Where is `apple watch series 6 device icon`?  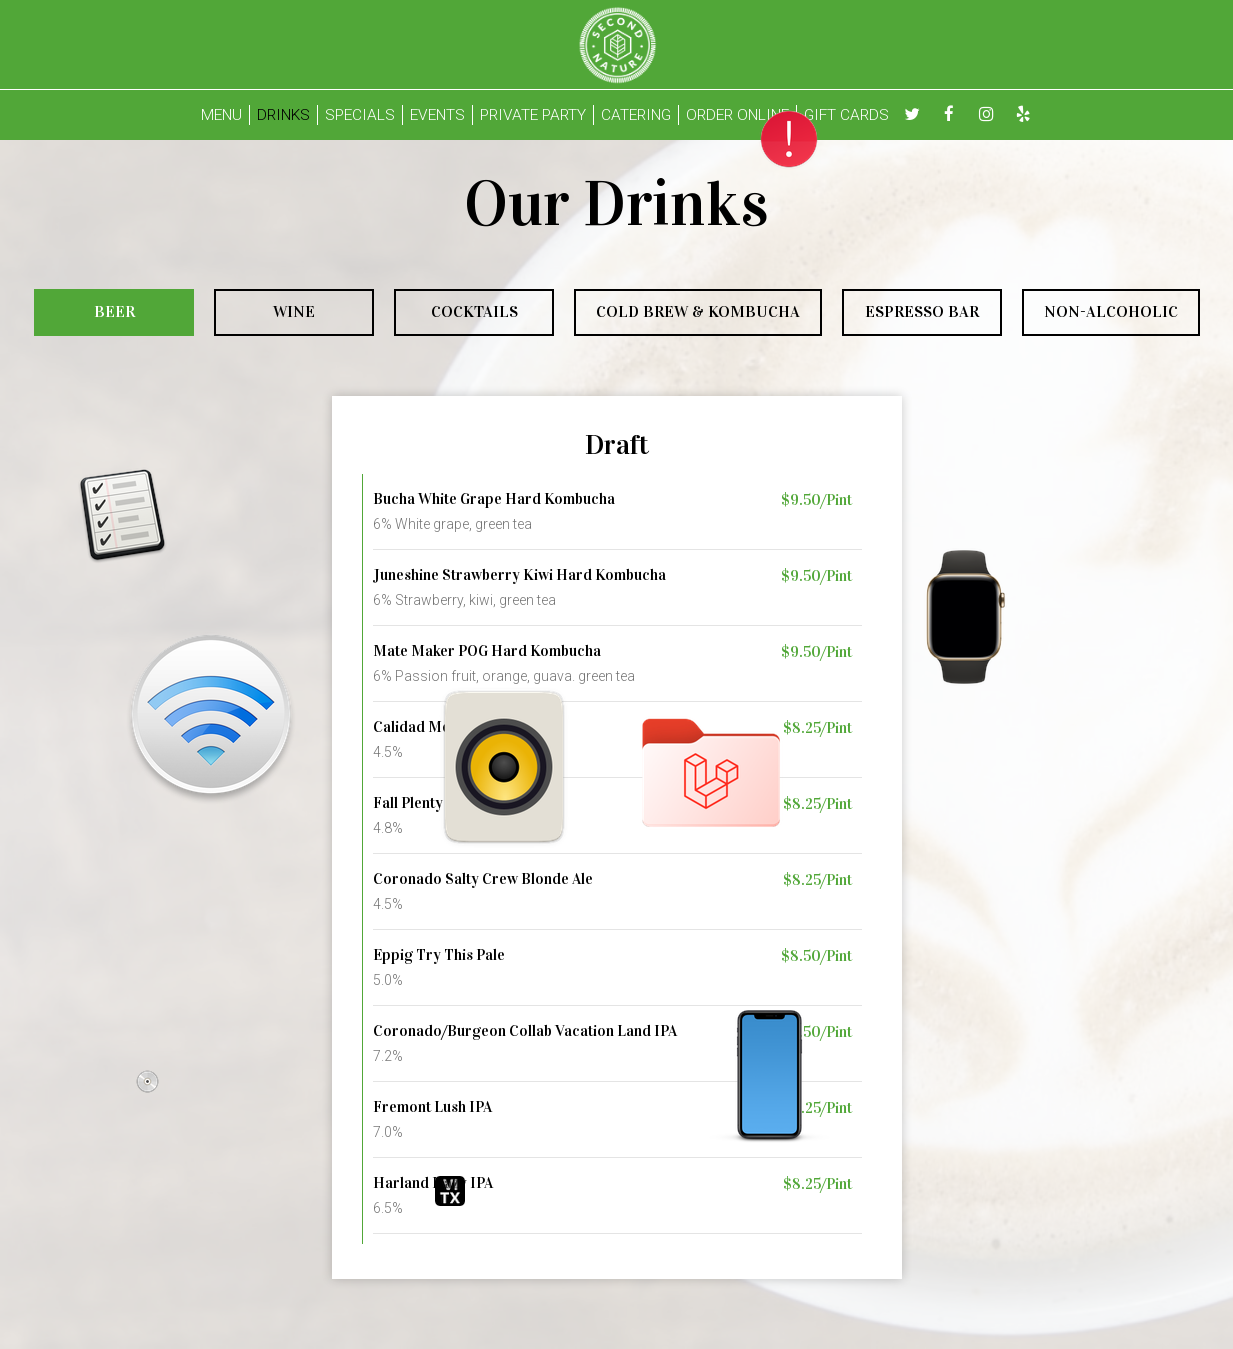 apple watch series 6 device icon is located at coordinates (964, 617).